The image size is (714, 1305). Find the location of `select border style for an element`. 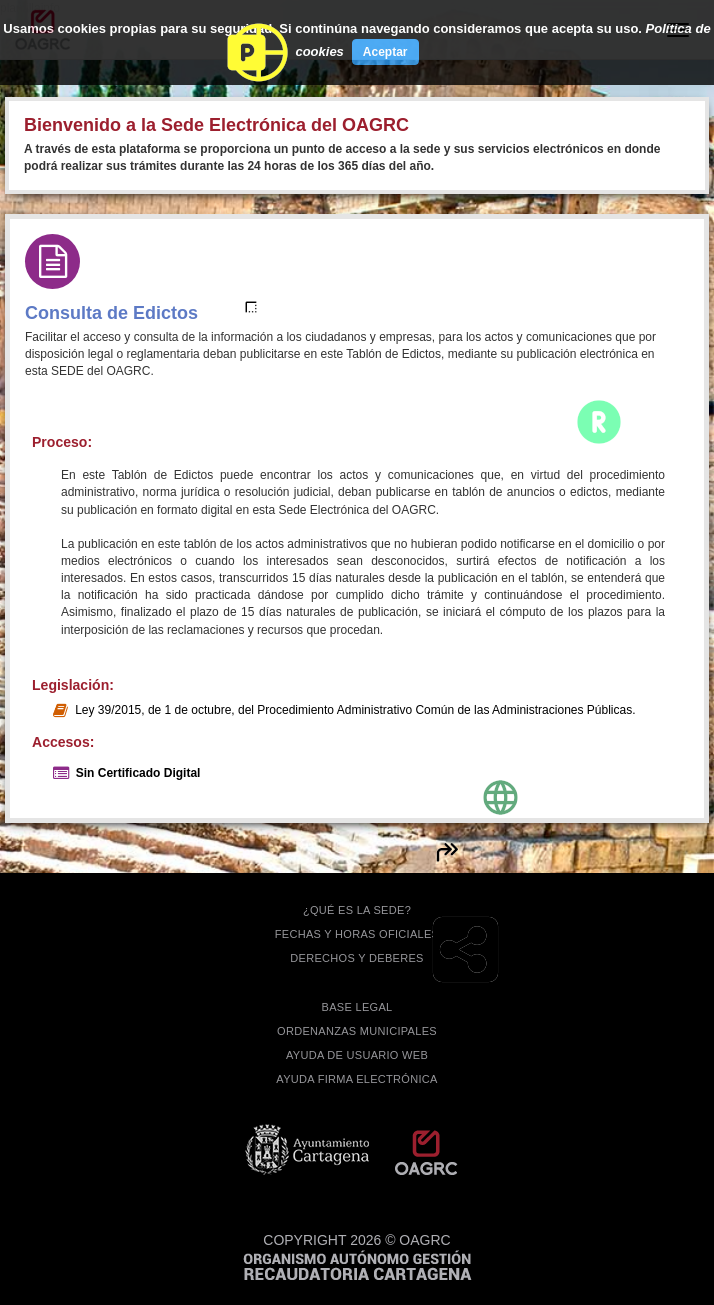

select border style for an element is located at coordinates (251, 307).